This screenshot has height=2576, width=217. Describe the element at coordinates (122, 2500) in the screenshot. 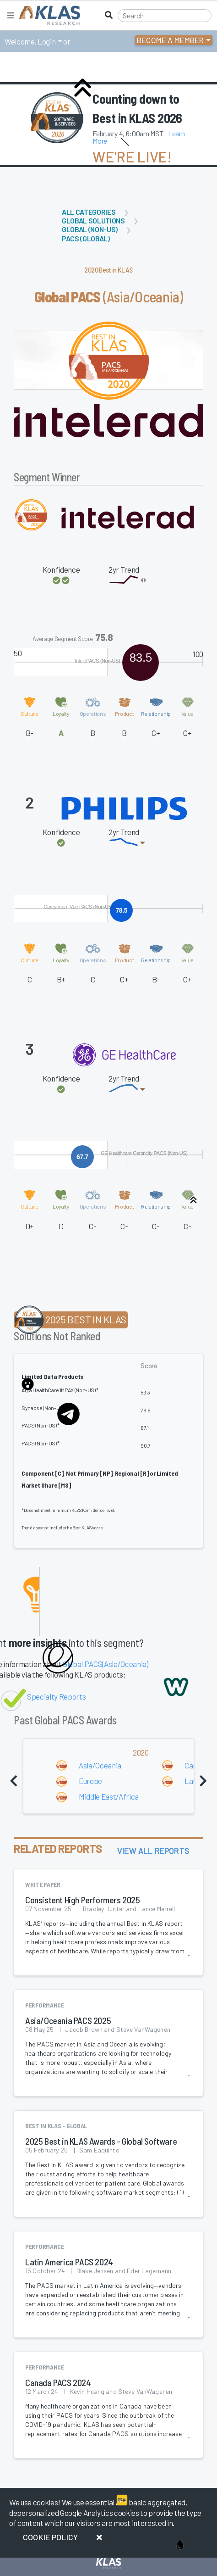

I see `visit Behance profile or portfolio` at that location.